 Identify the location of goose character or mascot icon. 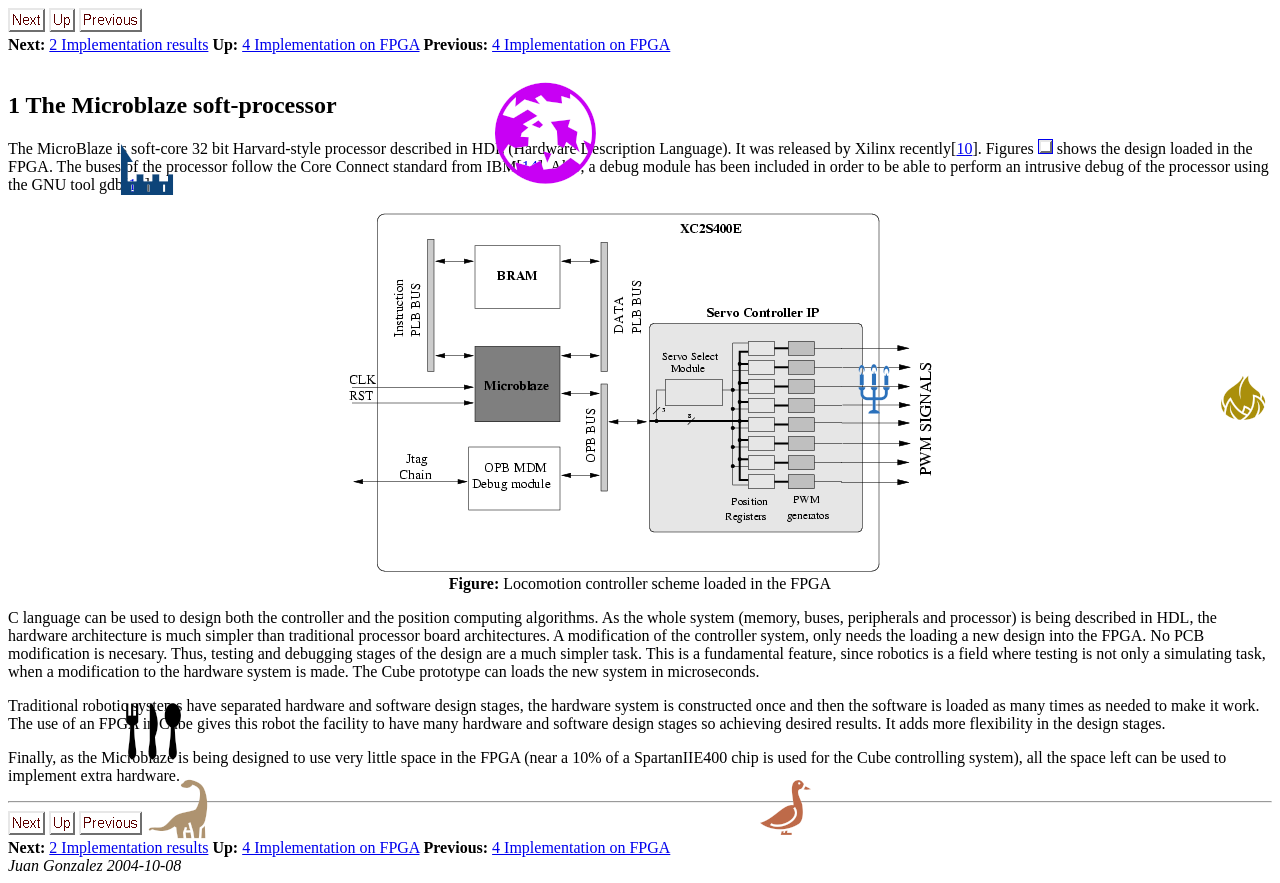
(785, 807).